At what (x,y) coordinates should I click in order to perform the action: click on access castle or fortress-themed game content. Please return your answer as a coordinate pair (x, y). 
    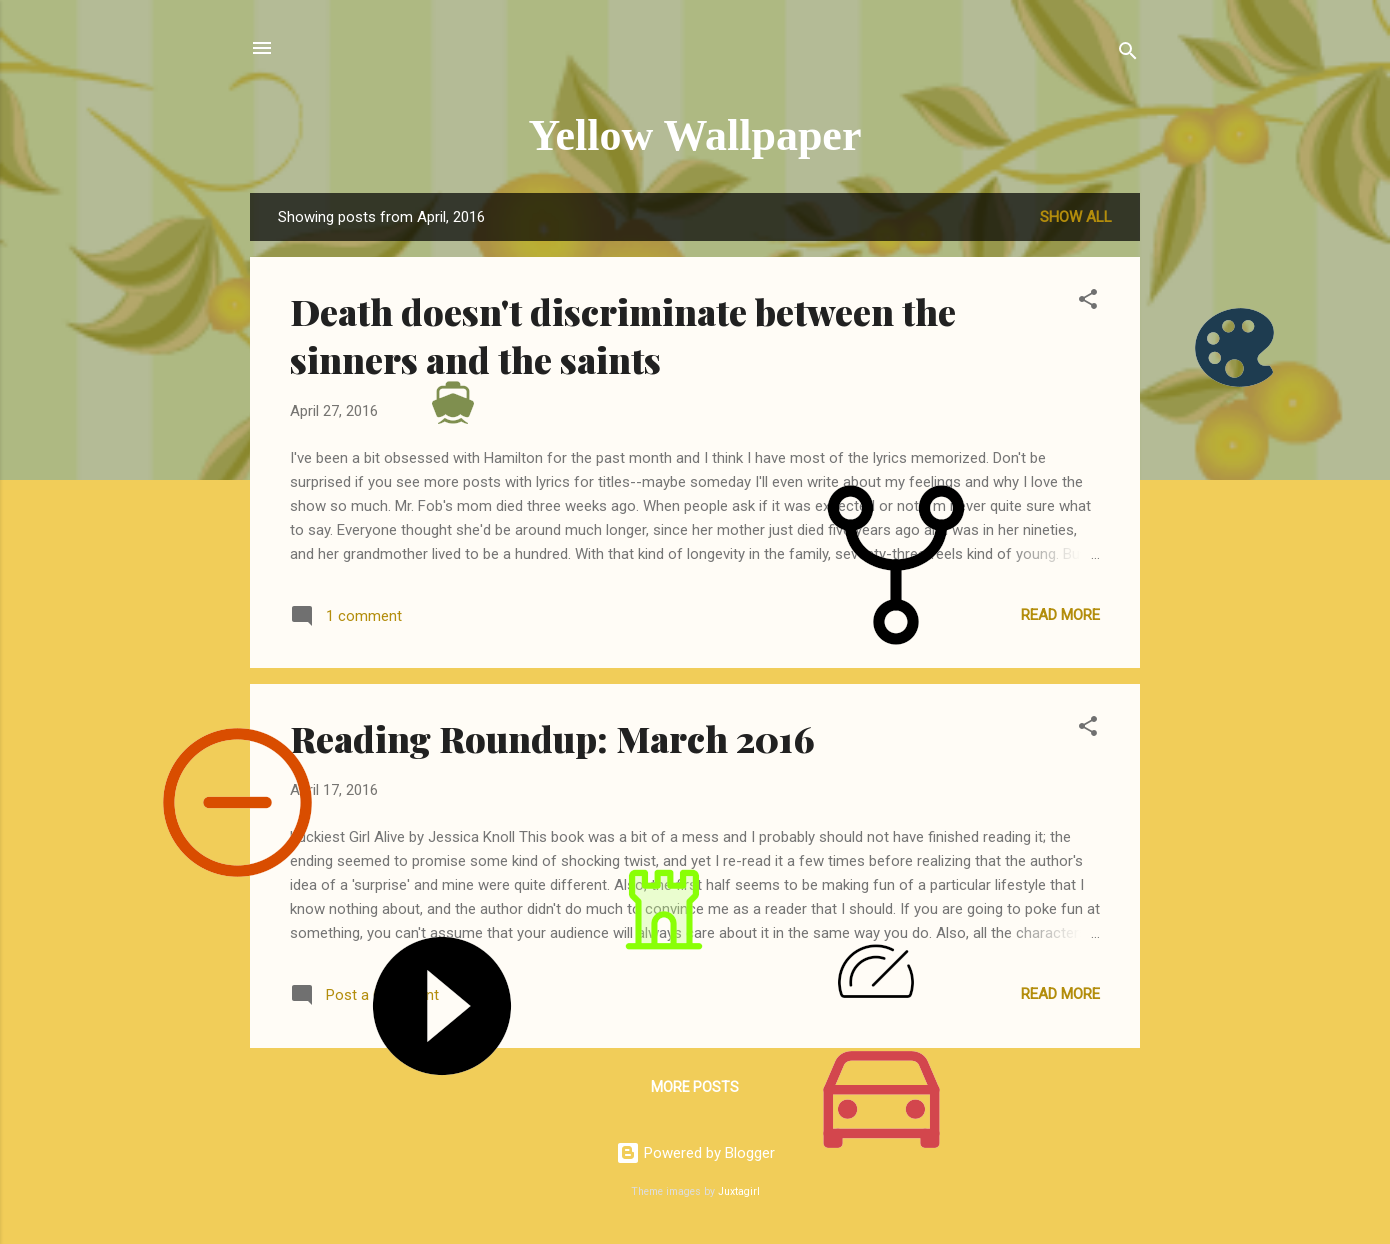
    Looking at the image, I should click on (664, 908).